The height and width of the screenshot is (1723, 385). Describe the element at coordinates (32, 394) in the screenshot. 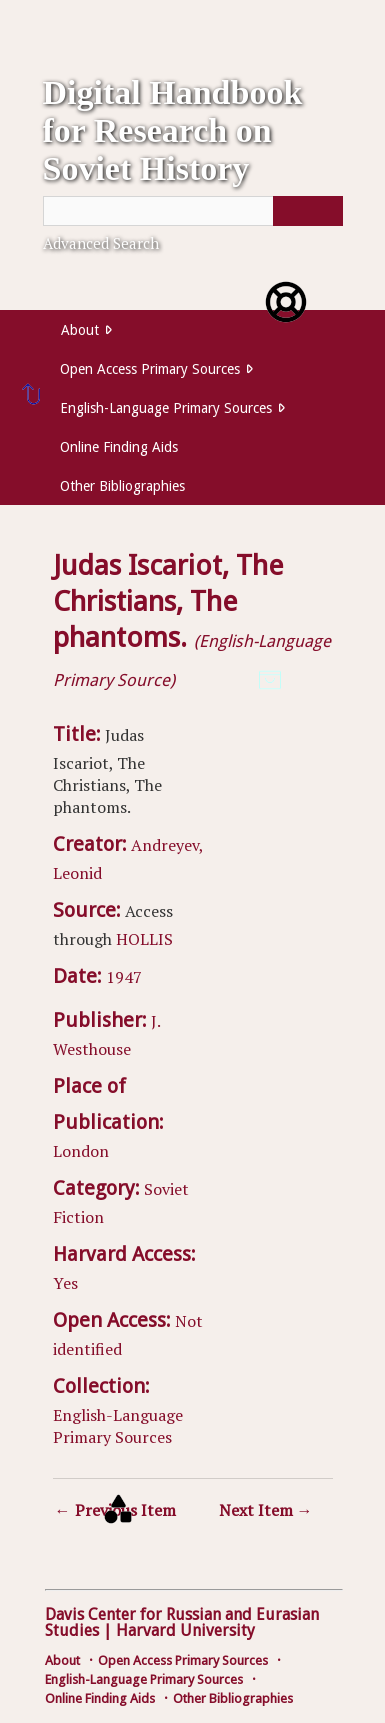

I see `undo or go back to previous state` at that location.